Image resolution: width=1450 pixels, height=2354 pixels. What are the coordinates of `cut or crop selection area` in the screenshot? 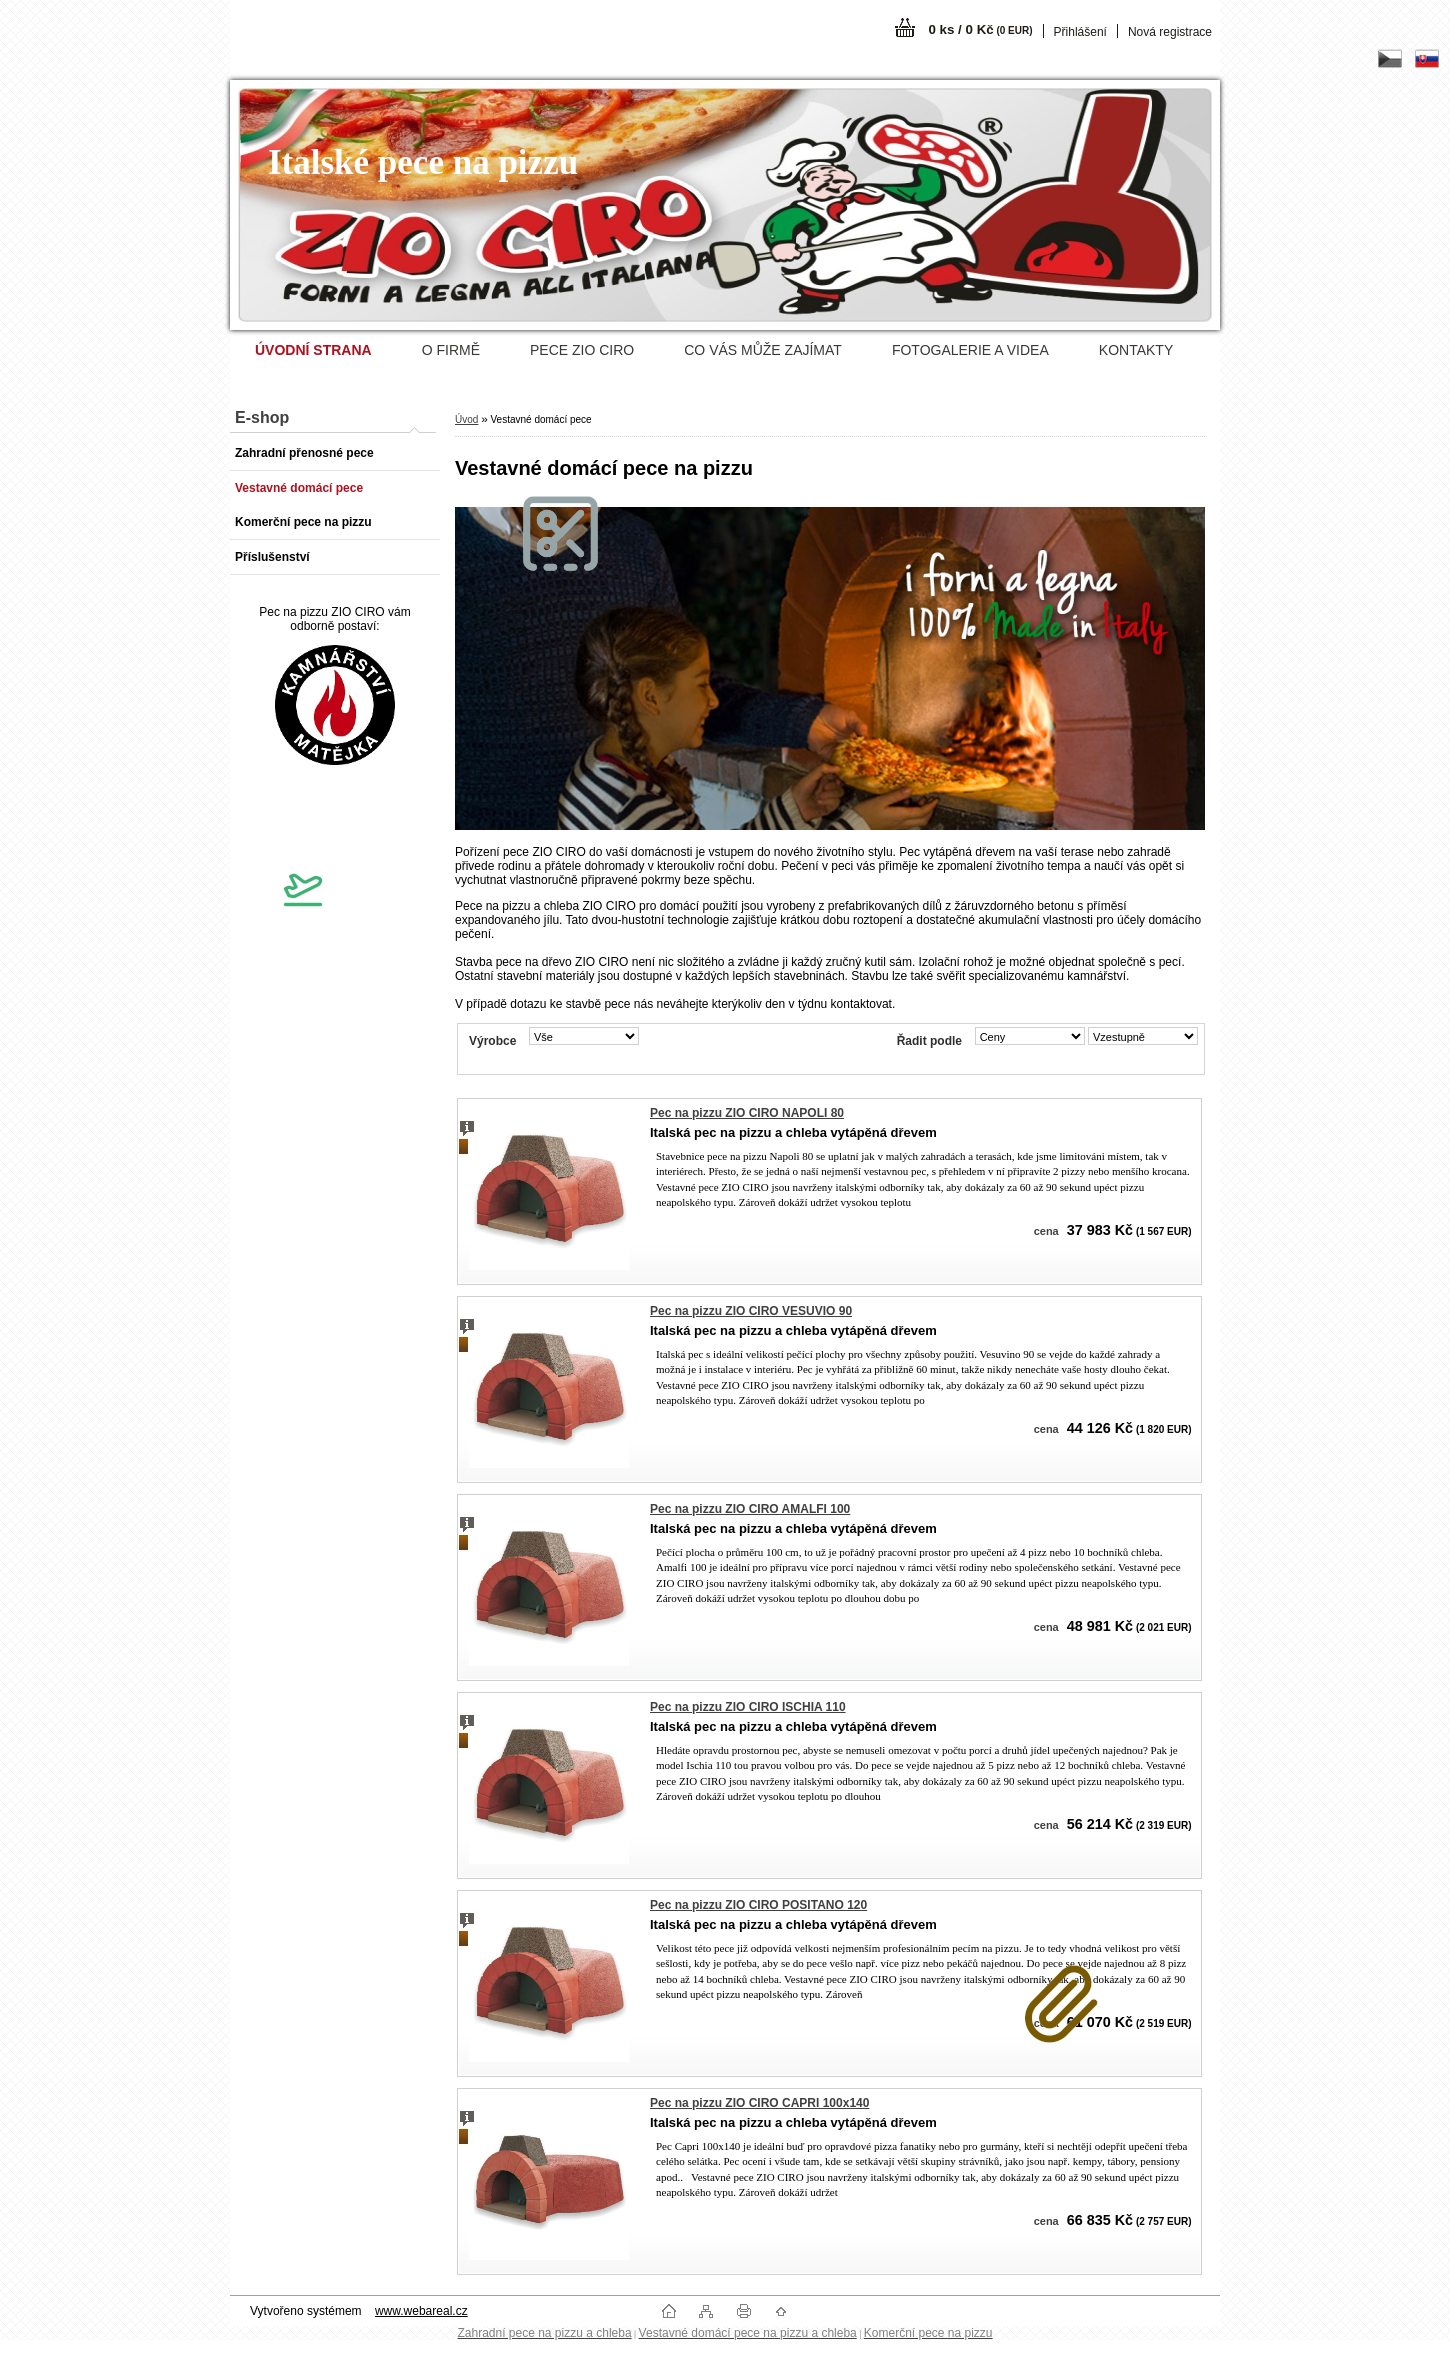 It's located at (560, 533).